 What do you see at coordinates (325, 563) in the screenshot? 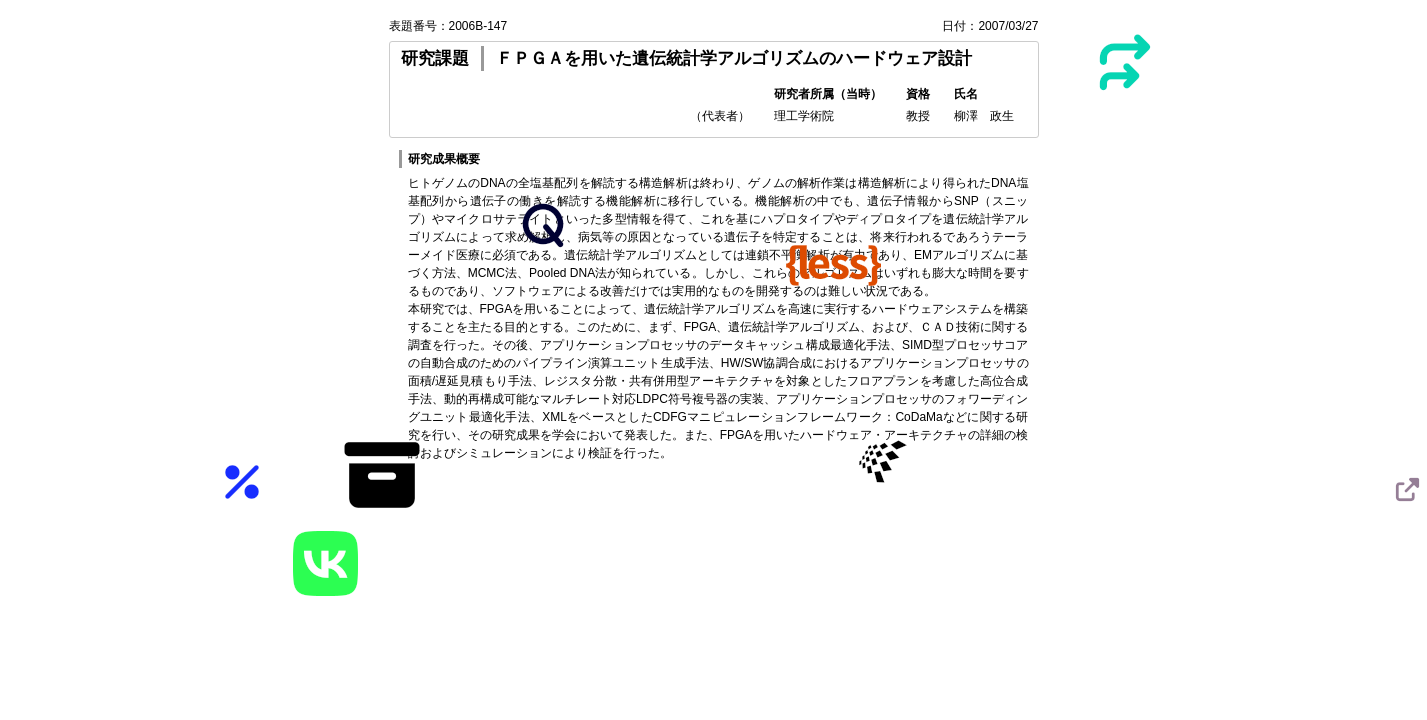
I see `open the VK social network app` at bounding box center [325, 563].